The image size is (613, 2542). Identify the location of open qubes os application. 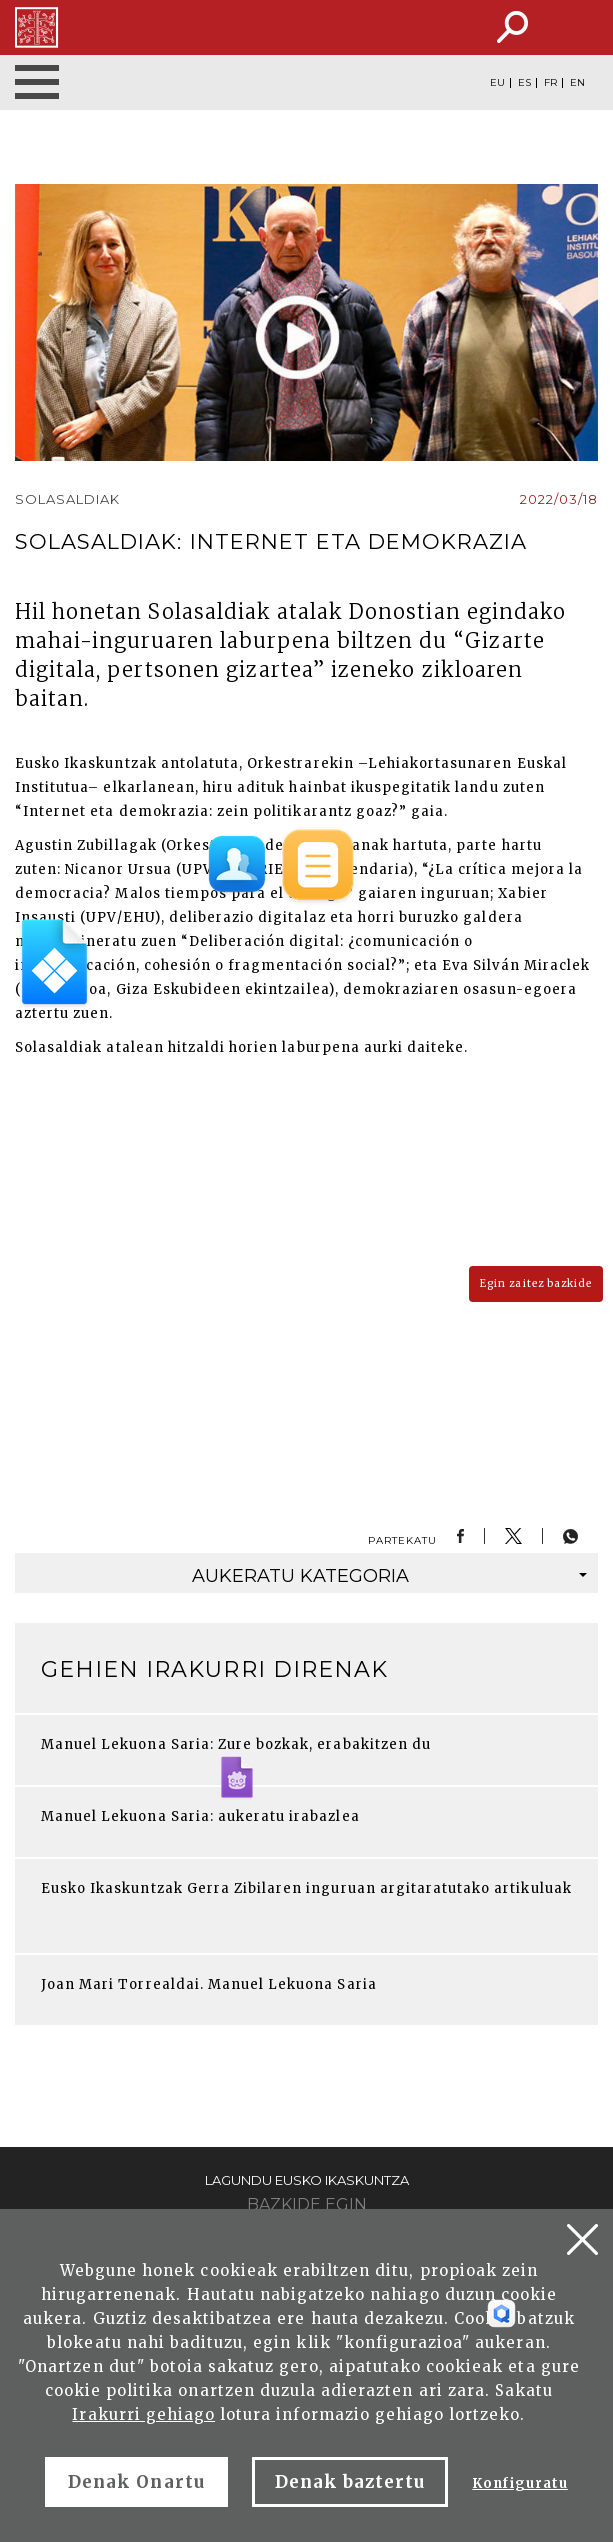
(501, 2313).